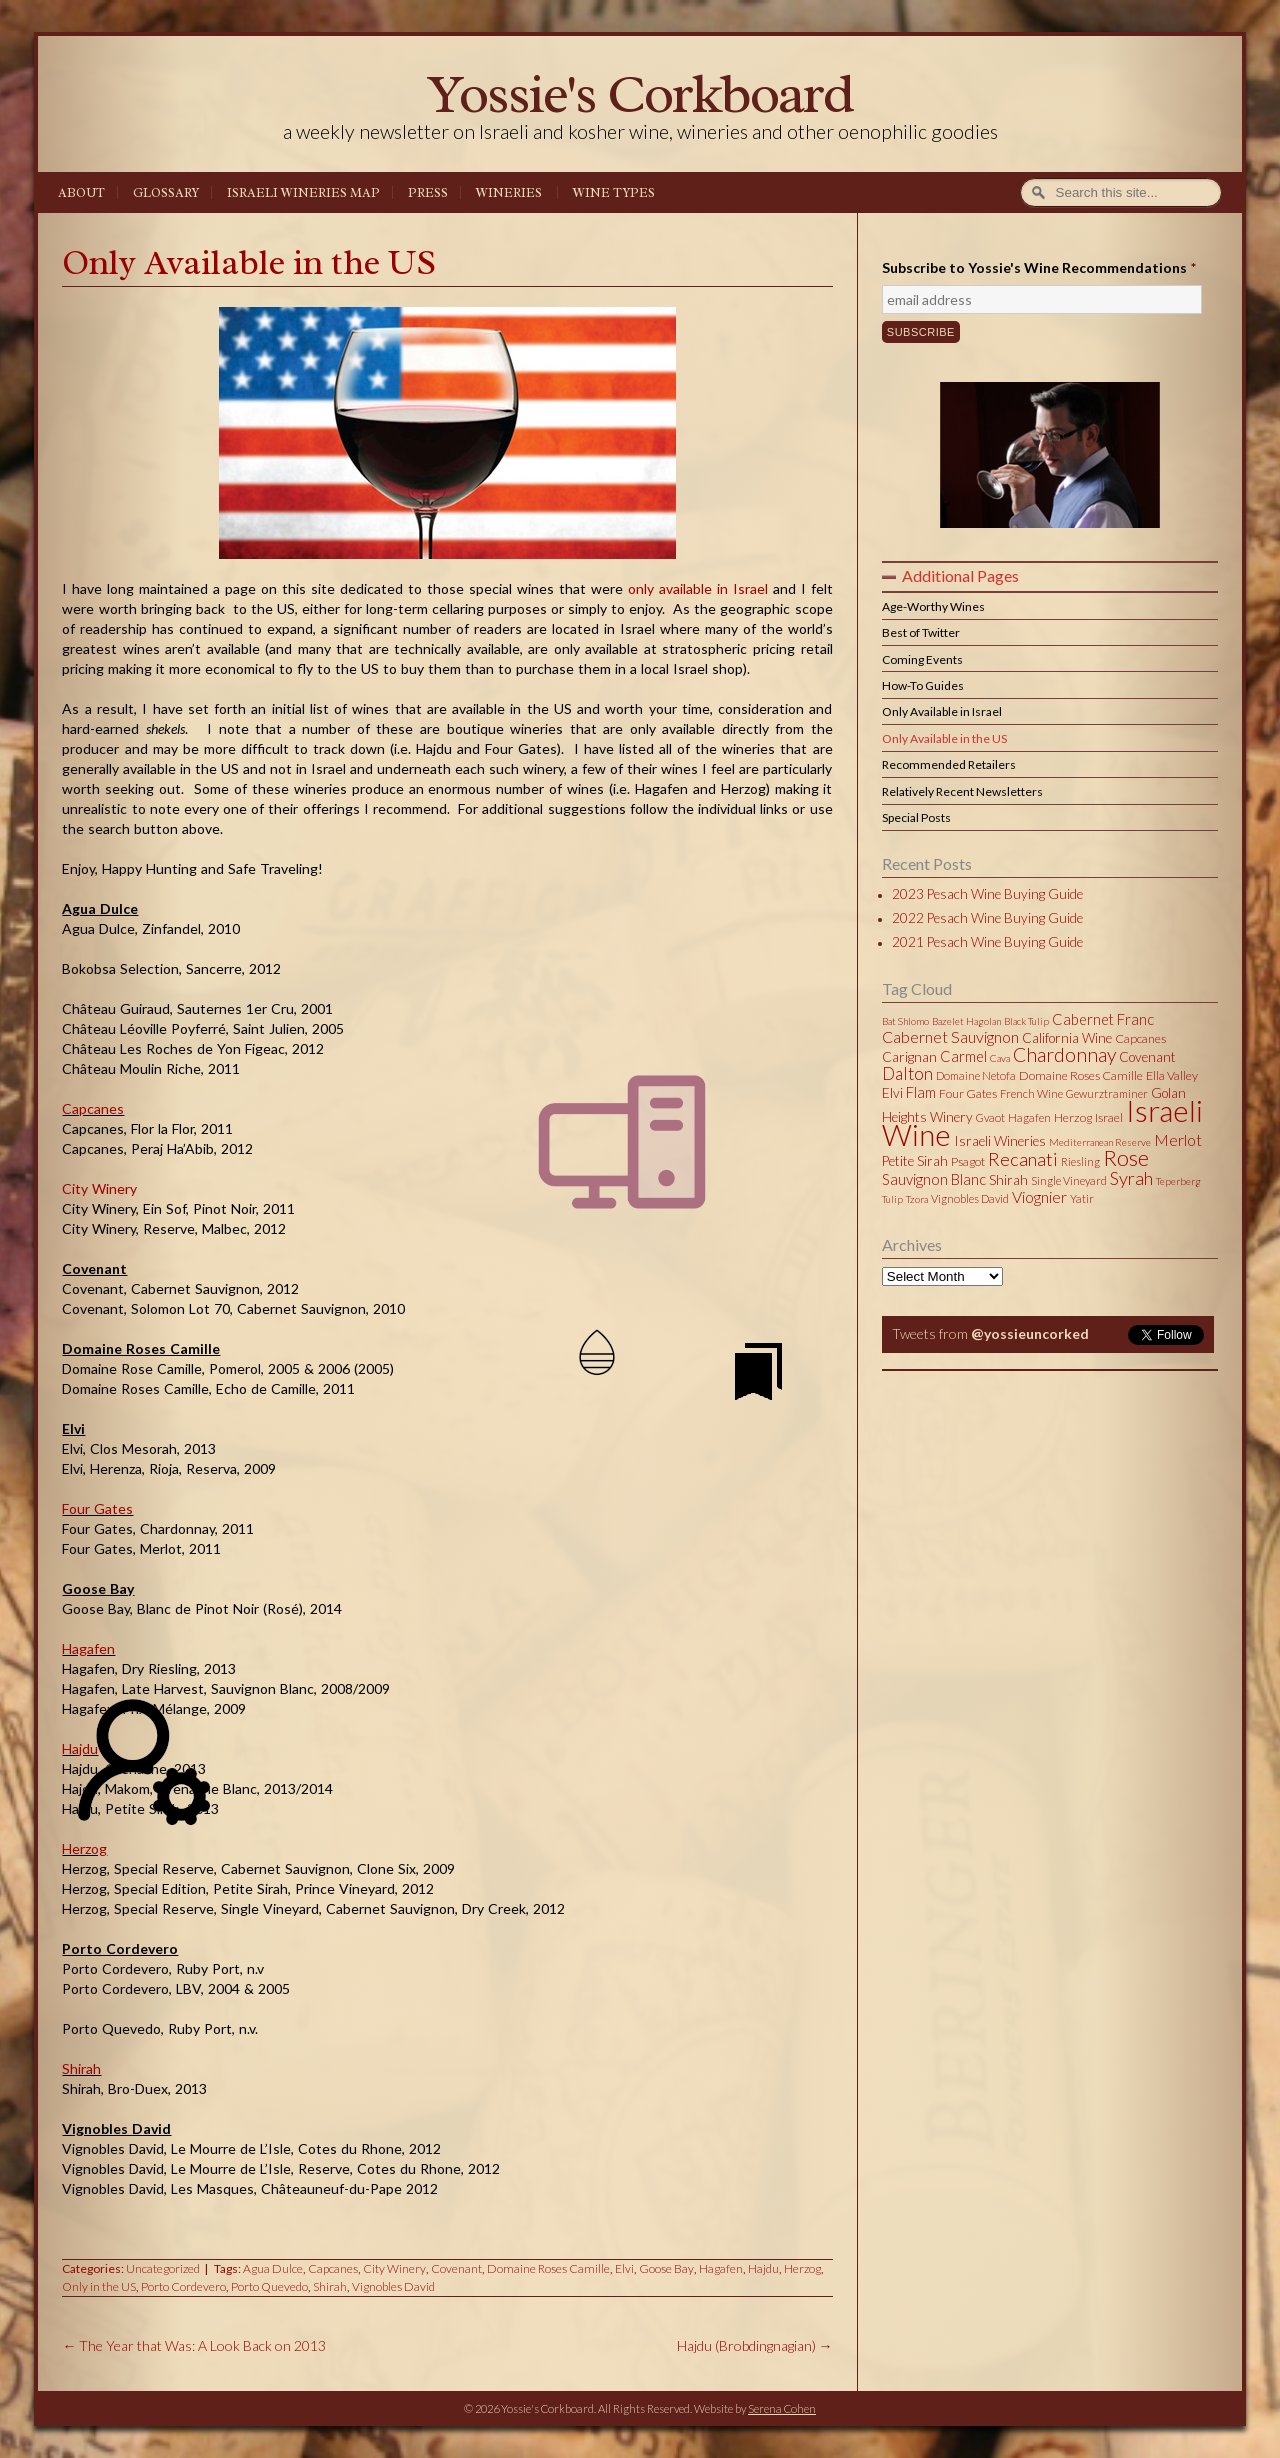  Describe the element at coordinates (145, 1760) in the screenshot. I see `access user account settings` at that location.